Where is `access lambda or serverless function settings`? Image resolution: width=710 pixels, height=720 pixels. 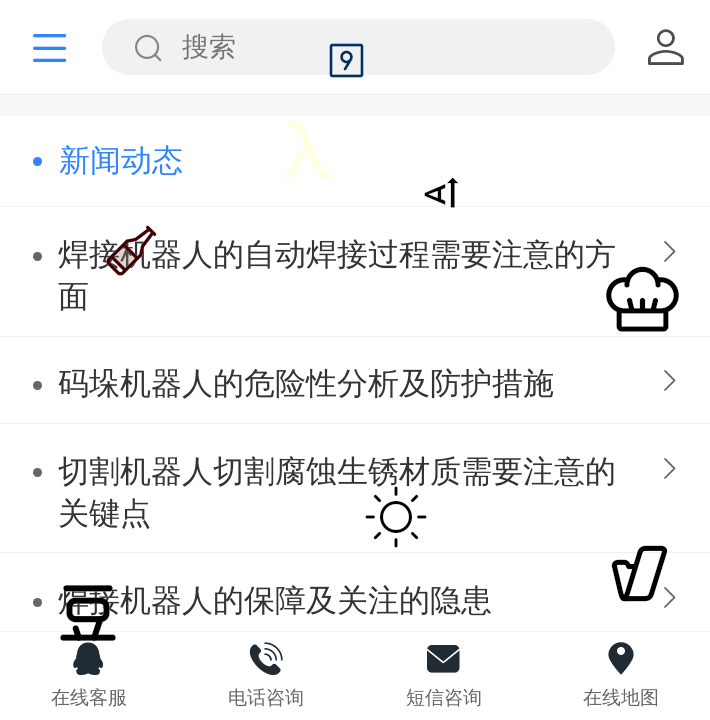
access lambda or serverless function settings is located at coordinates (307, 150).